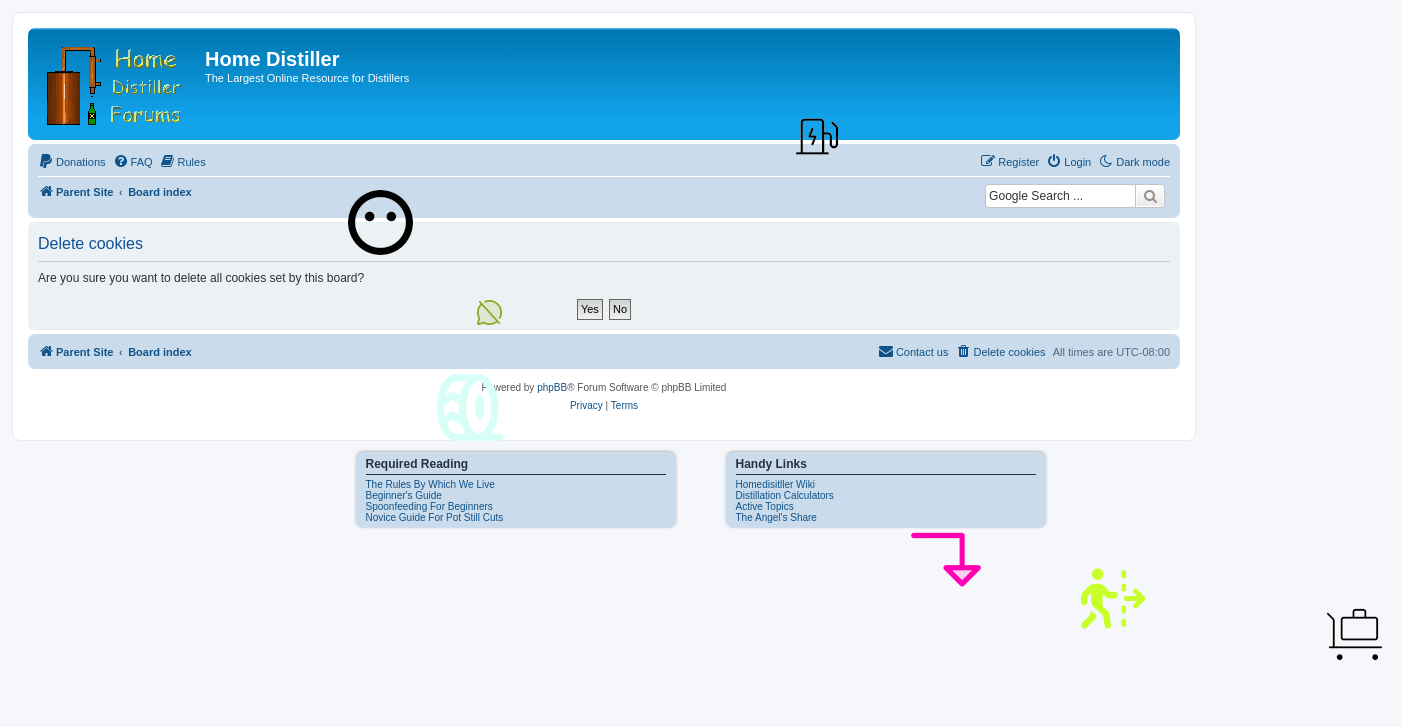 The image size is (1401, 727). I want to click on access luggage or baggage services, so click(1353, 633).